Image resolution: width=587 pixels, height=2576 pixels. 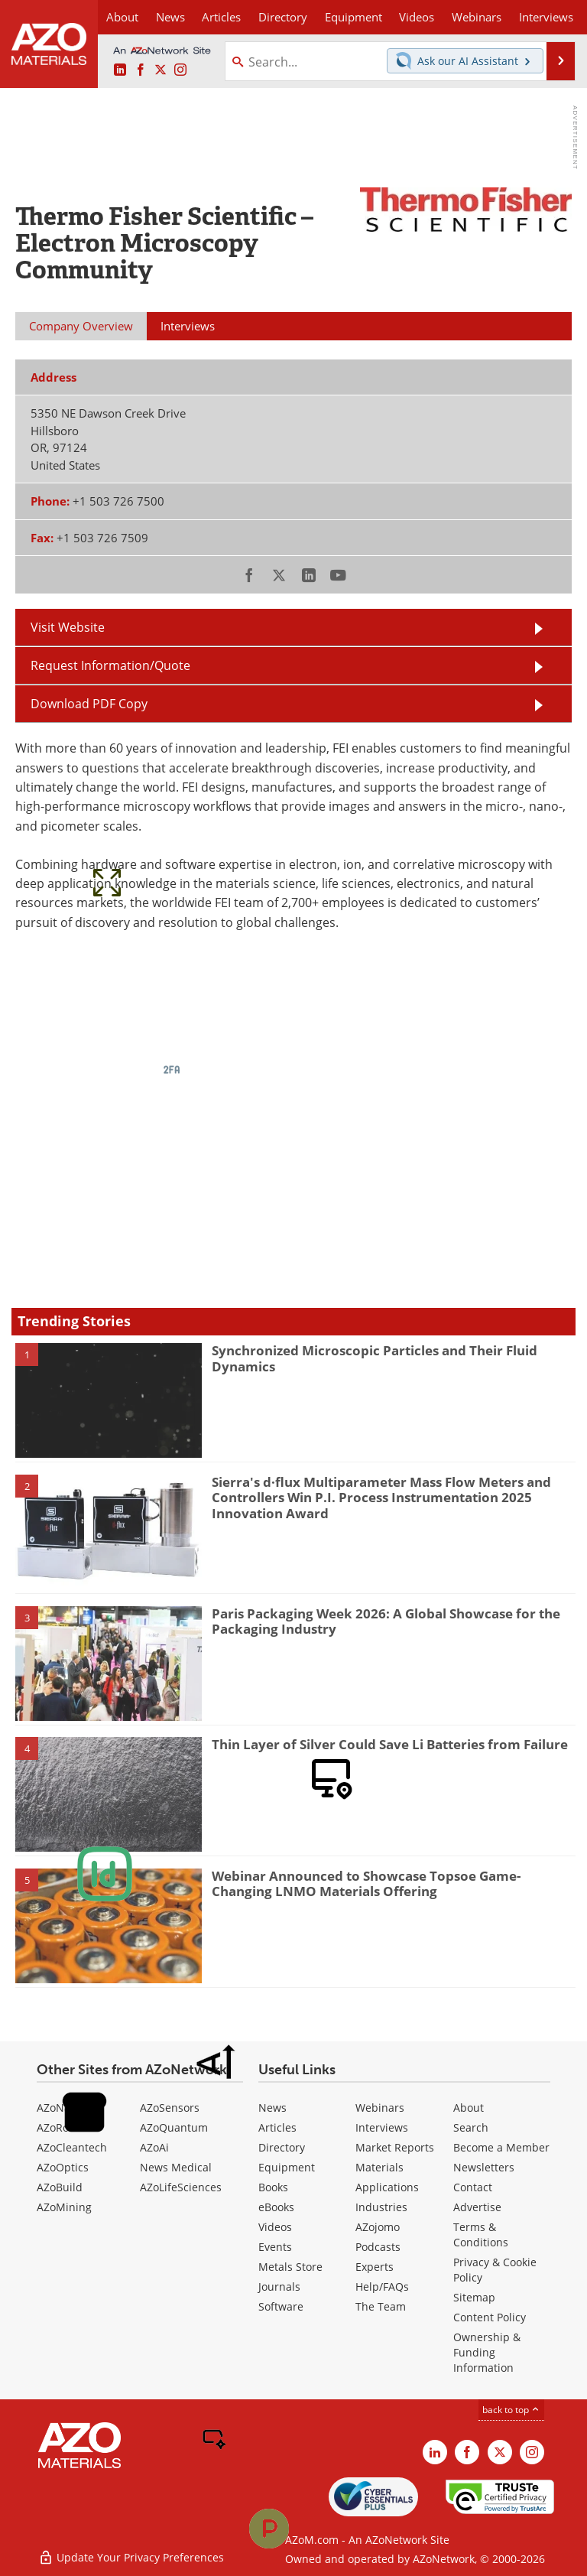 What do you see at coordinates (171, 1069) in the screenshot?
I see `enable two-factor authentication` at bounding box center [171, 1069].